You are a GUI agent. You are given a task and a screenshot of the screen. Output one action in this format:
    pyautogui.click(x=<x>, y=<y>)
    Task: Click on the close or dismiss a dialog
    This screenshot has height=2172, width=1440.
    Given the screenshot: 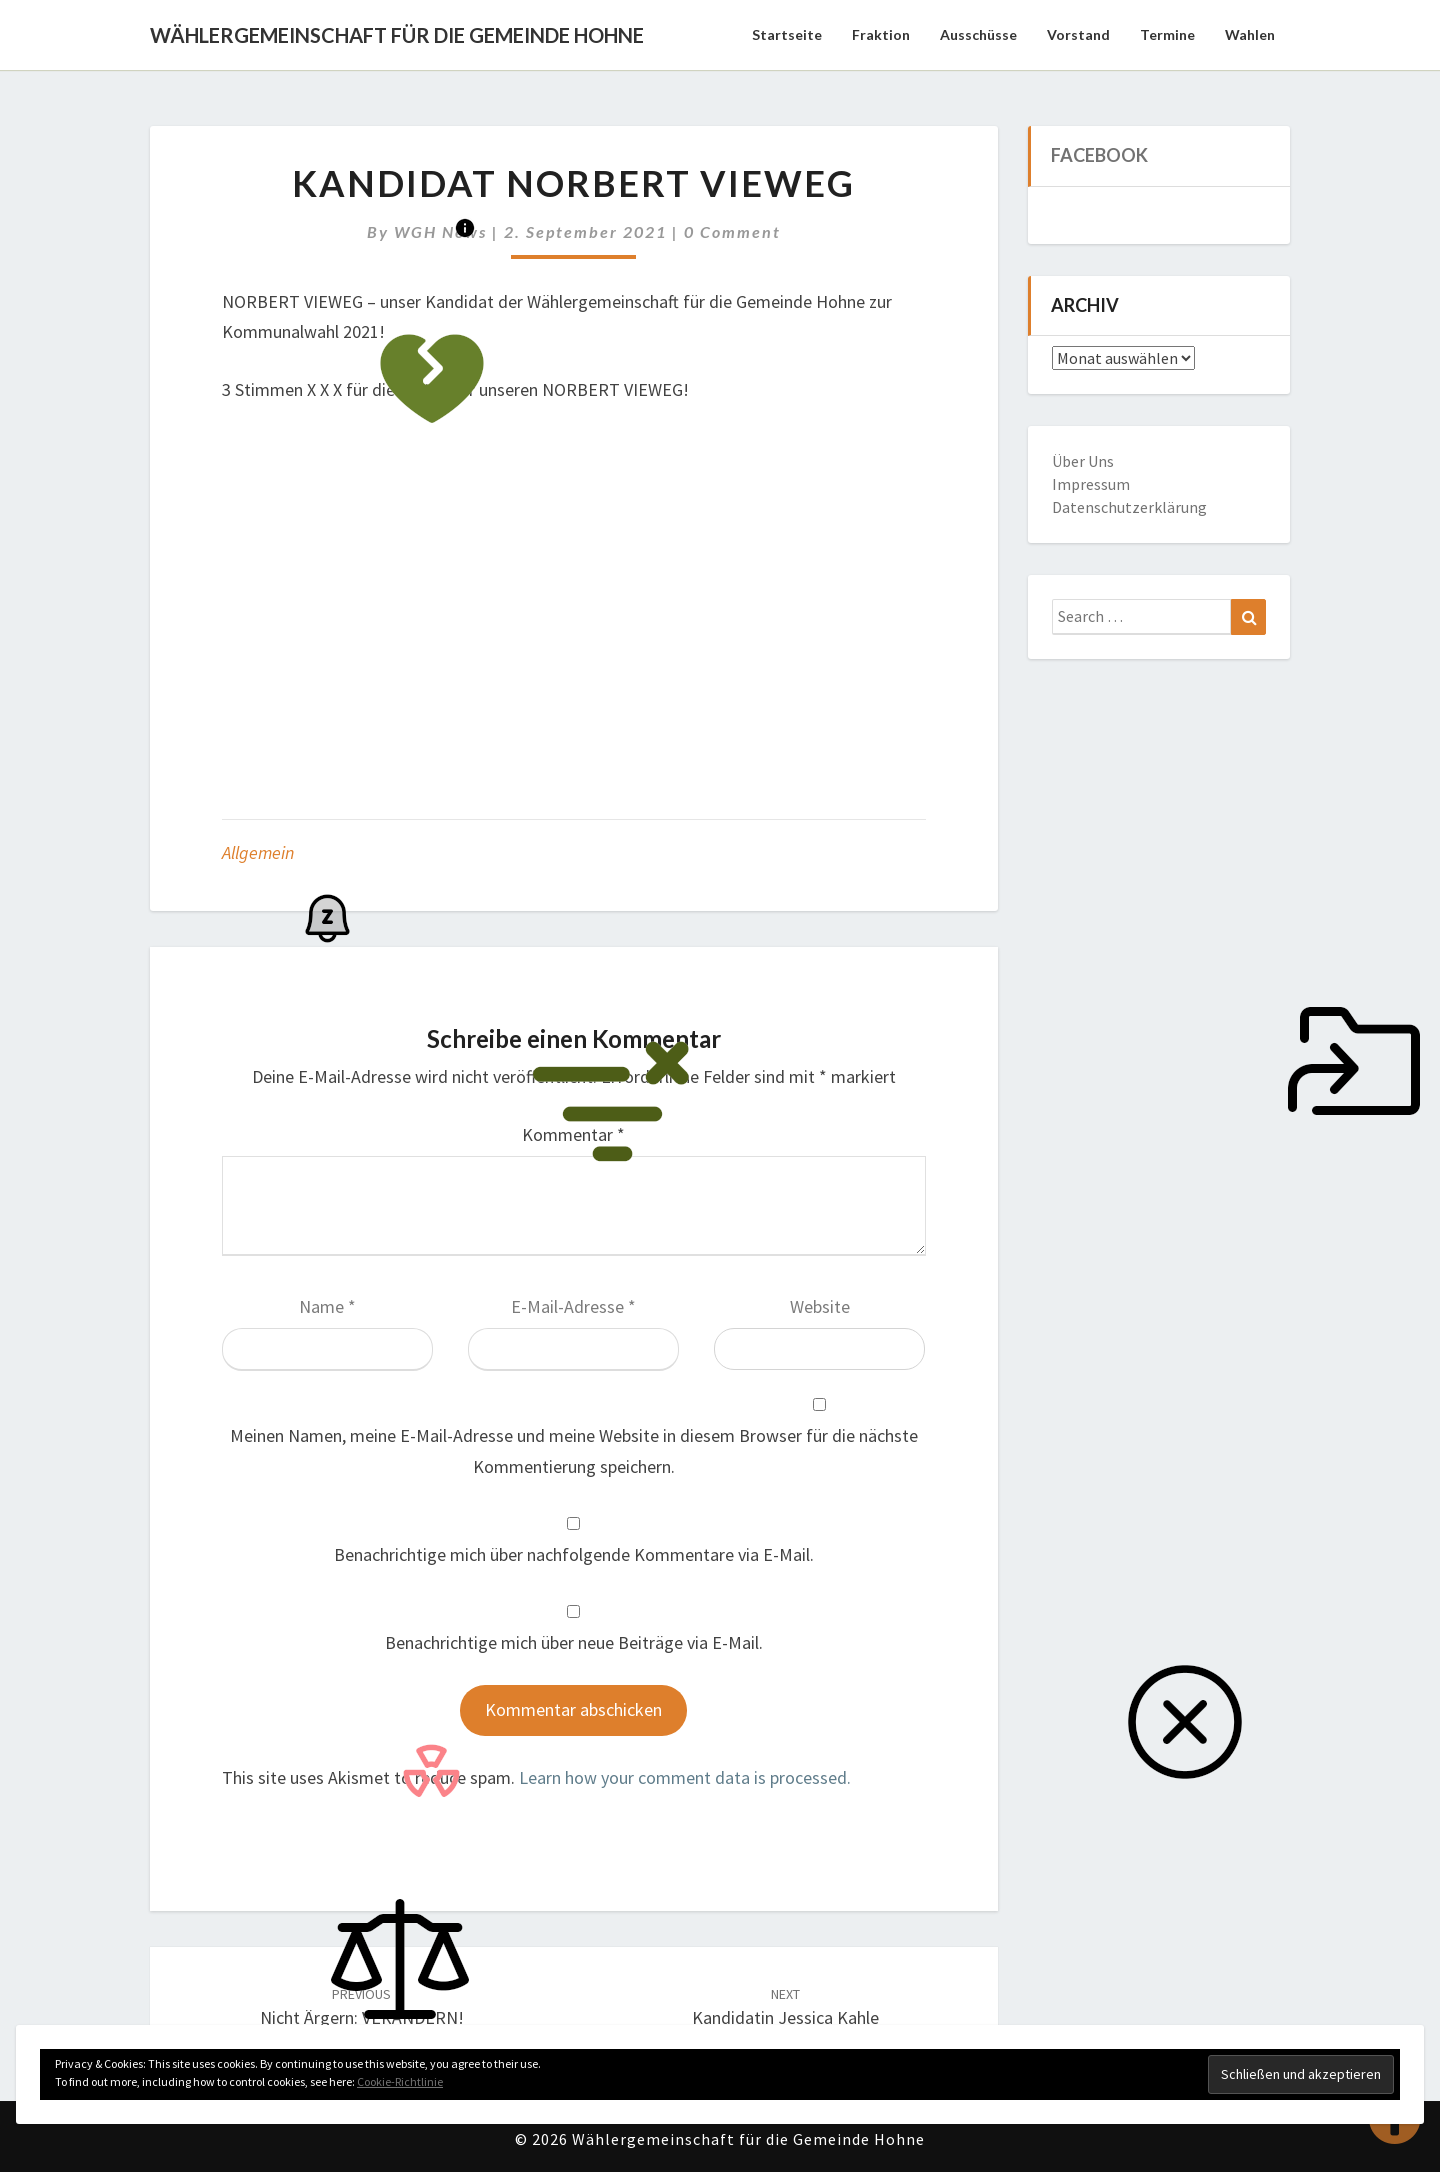 What is the action you would take?
    pyautogui.click(x=1185, y=1722)
    